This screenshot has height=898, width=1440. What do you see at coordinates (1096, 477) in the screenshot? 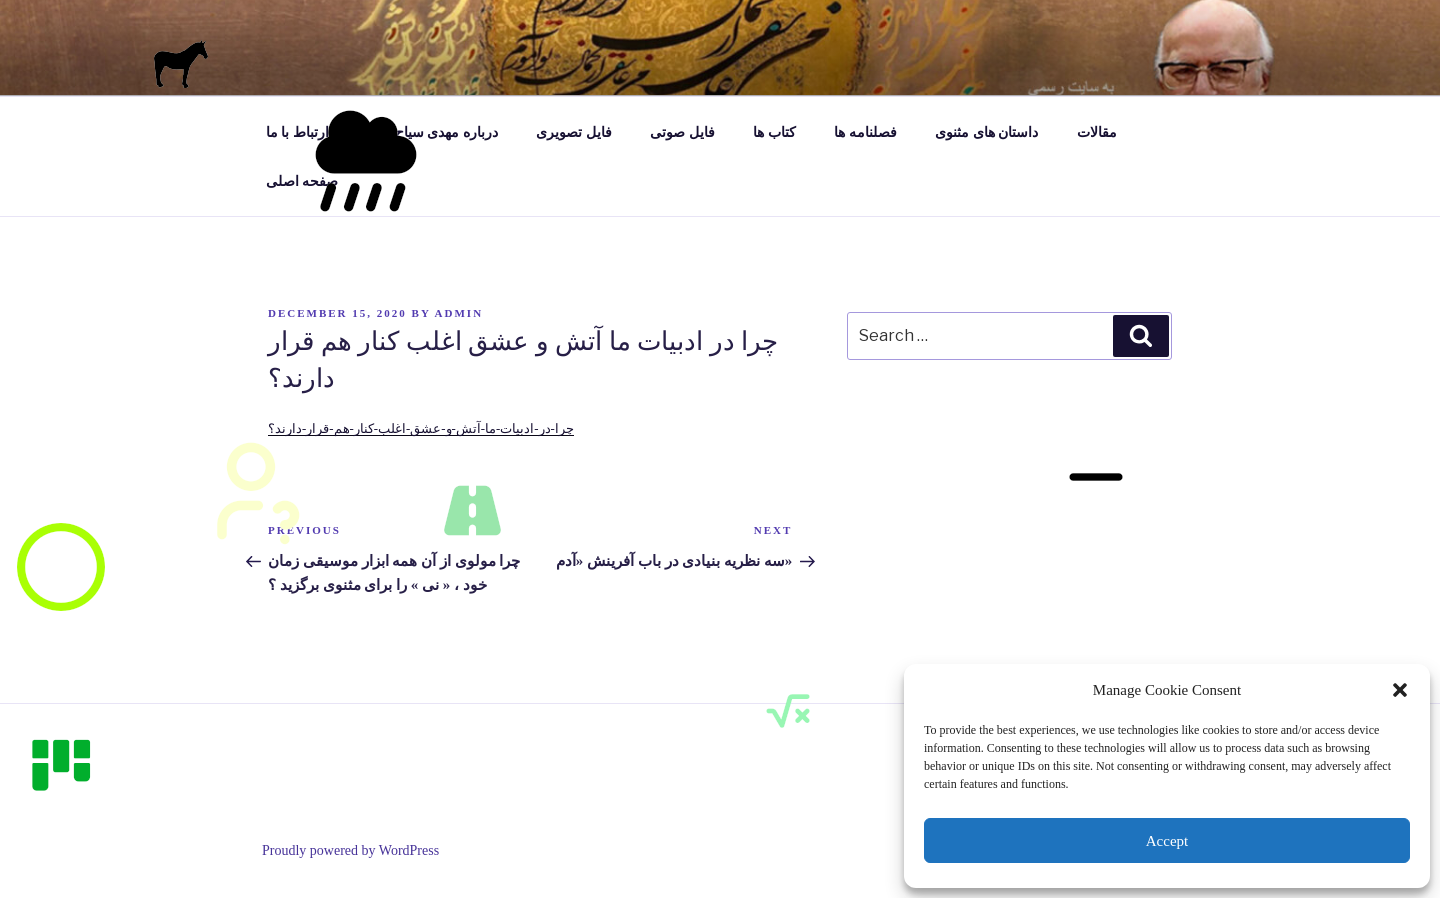
I see `remove an item from a list or cart` at bounding box center [1096, 477].